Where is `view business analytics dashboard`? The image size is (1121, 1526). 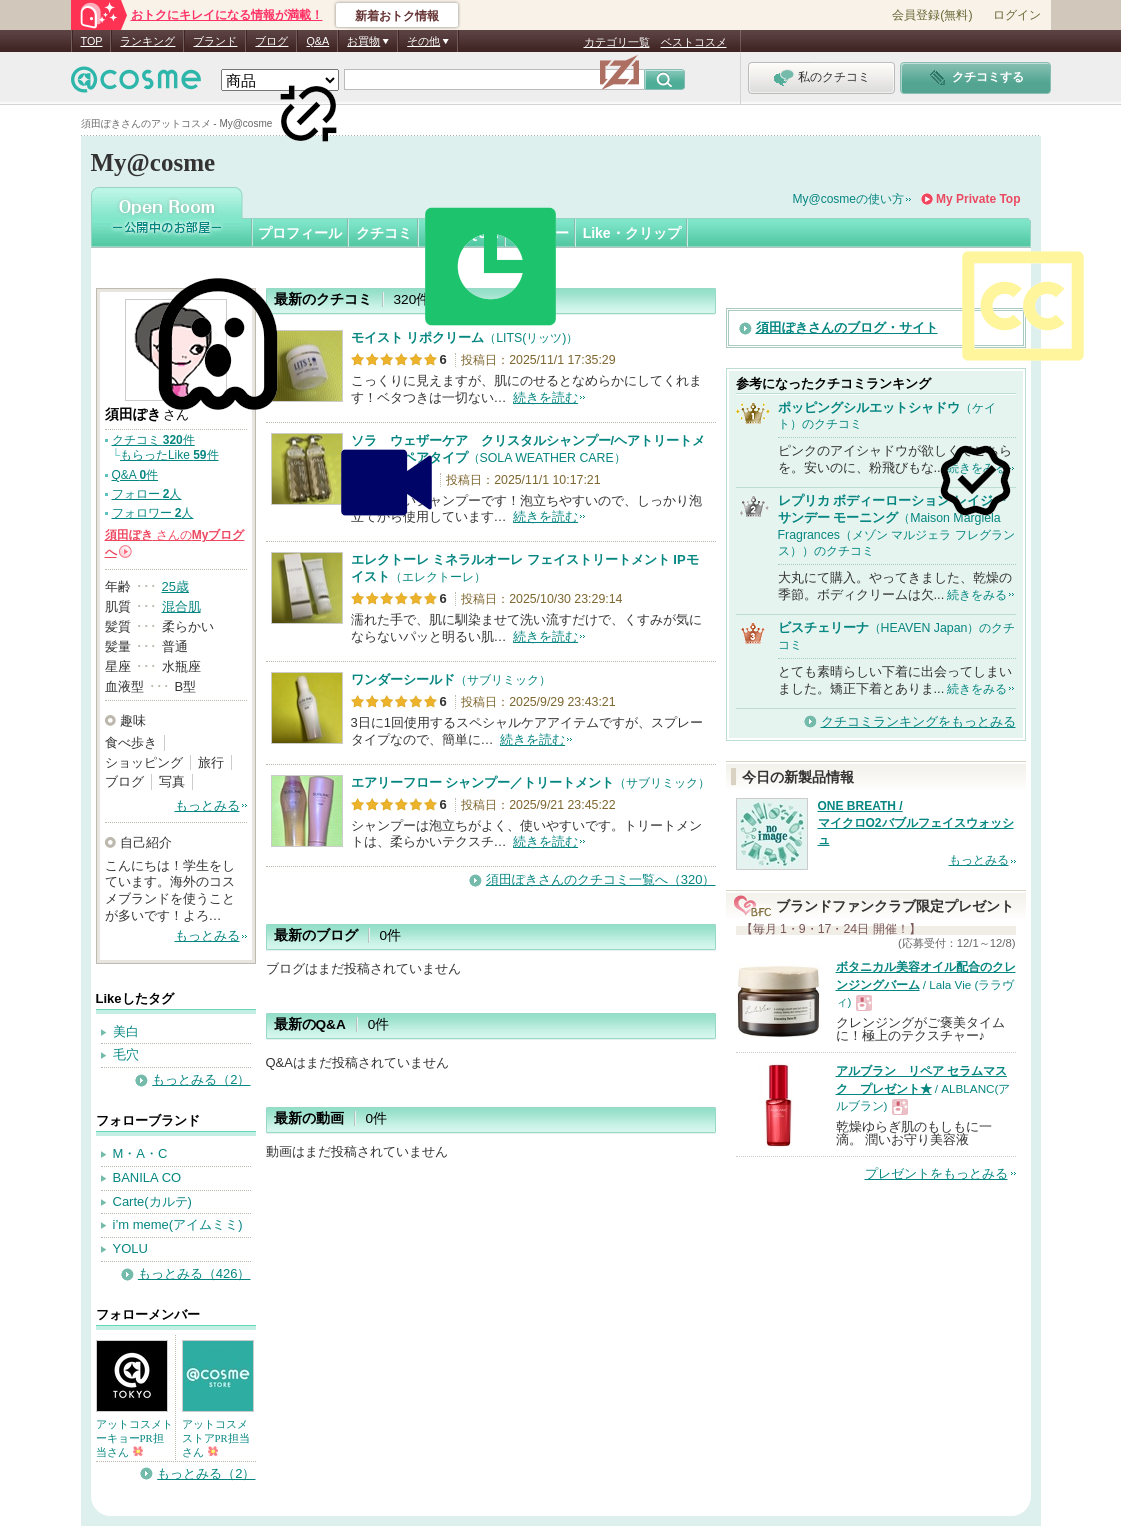
view business analytics dashboard is located at coordinates (490, 266).